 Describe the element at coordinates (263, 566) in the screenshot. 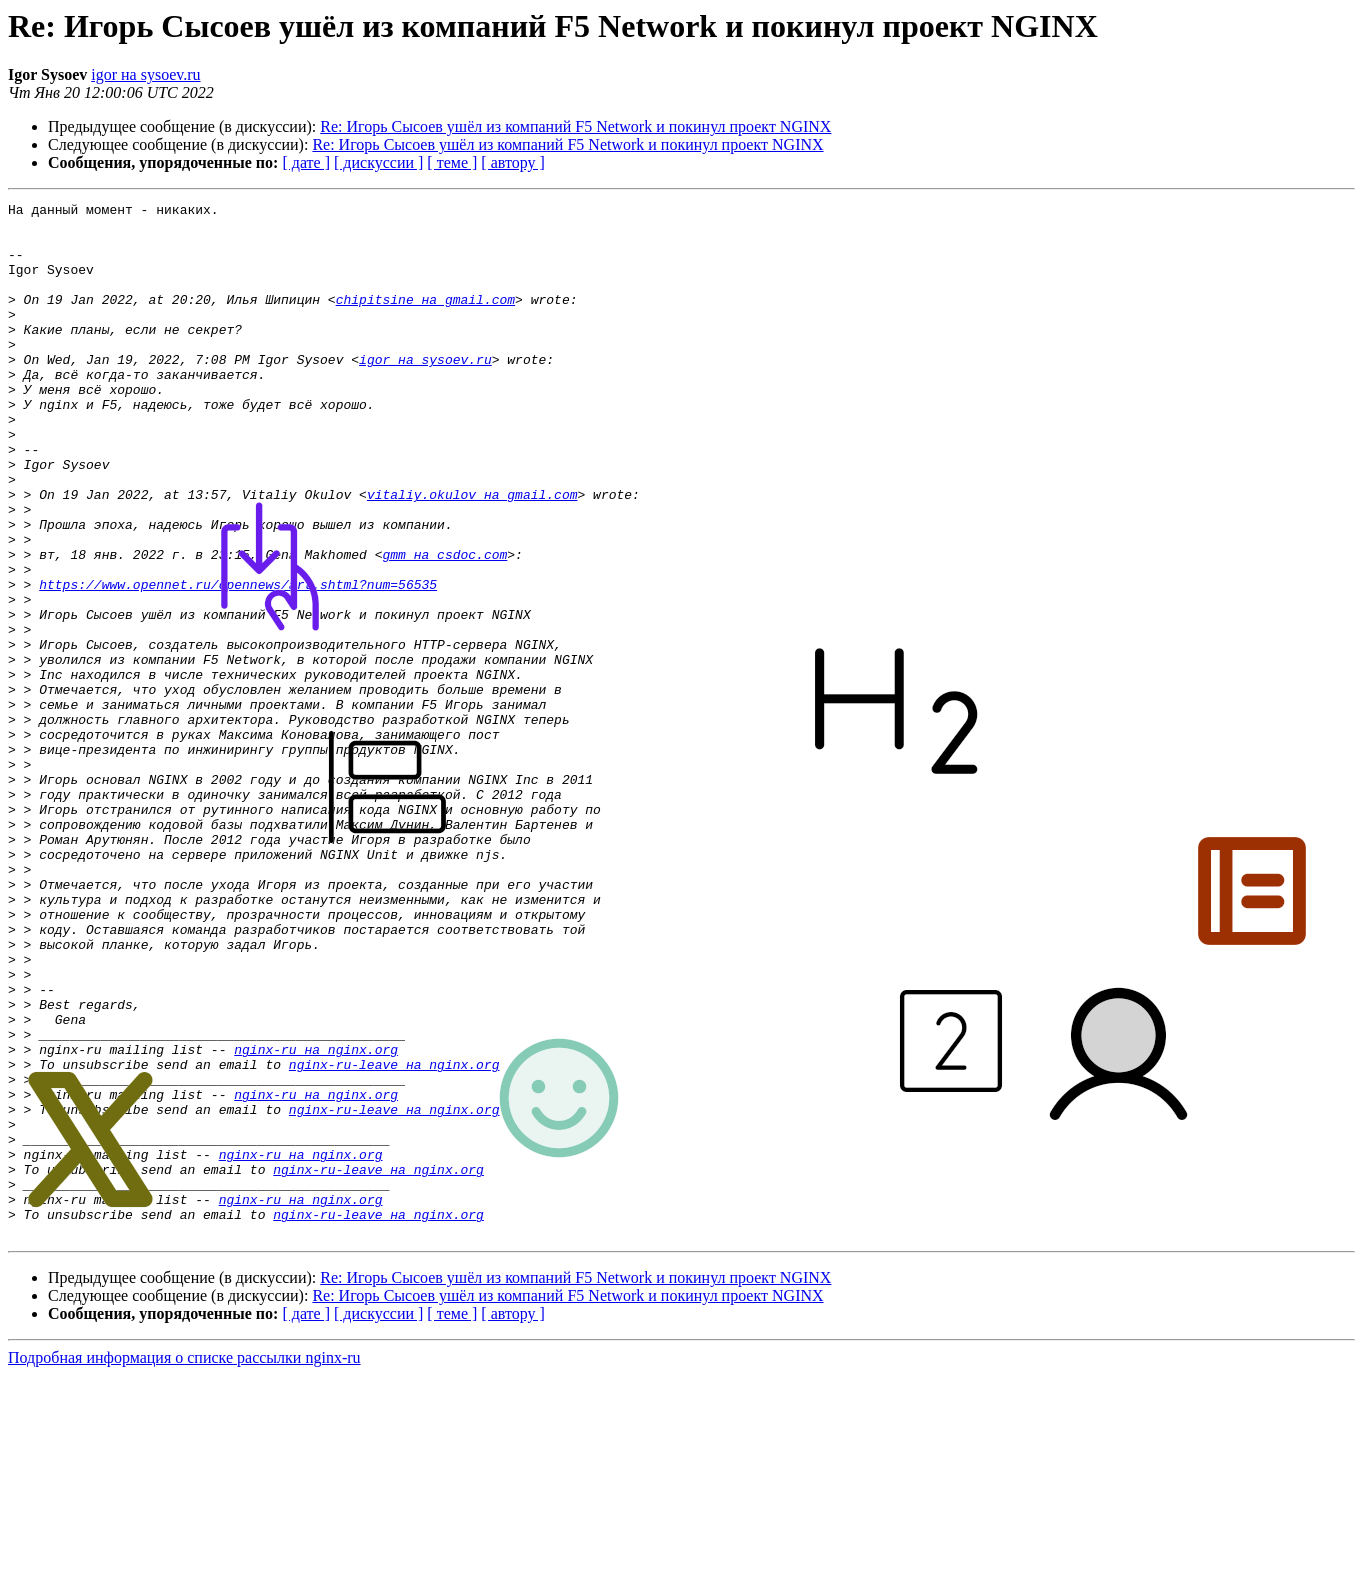

I see `withdraw funds or cash out` at that location.